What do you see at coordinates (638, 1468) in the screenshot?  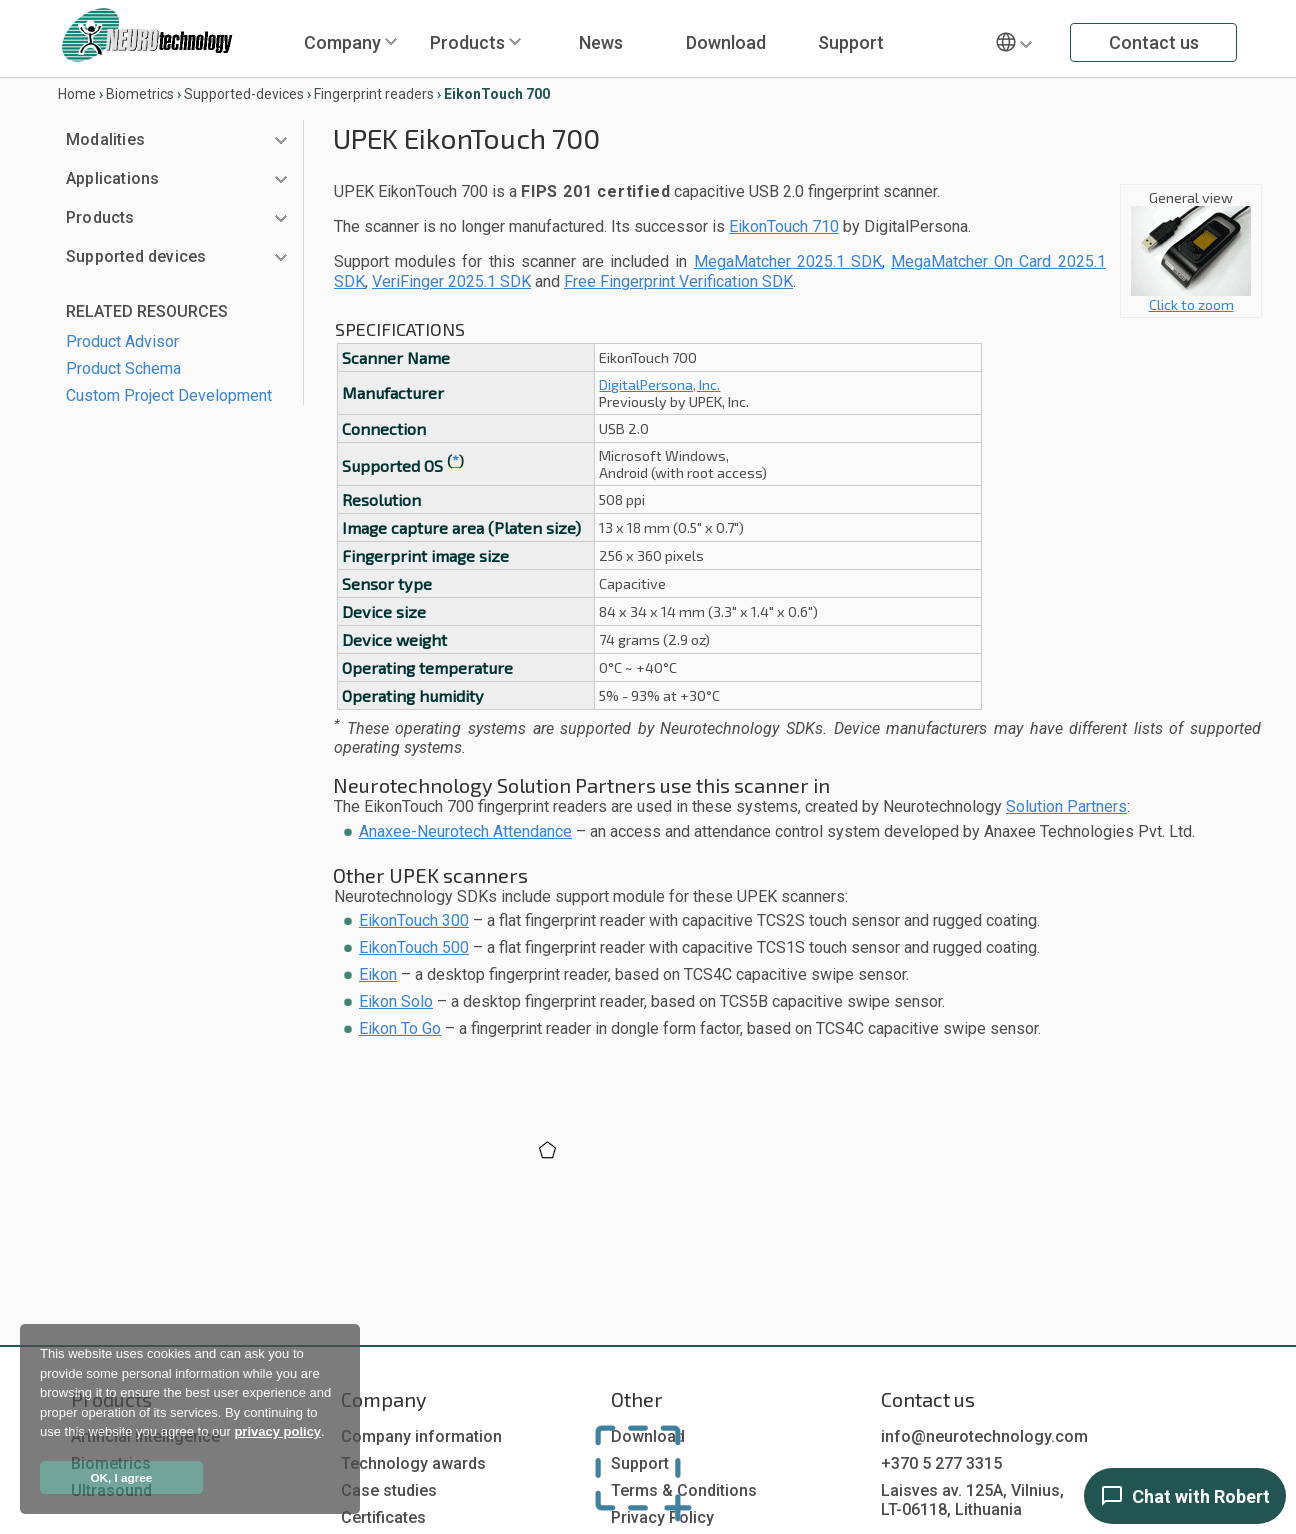 I see `add to current selection` at bounding box center [638, 1468].